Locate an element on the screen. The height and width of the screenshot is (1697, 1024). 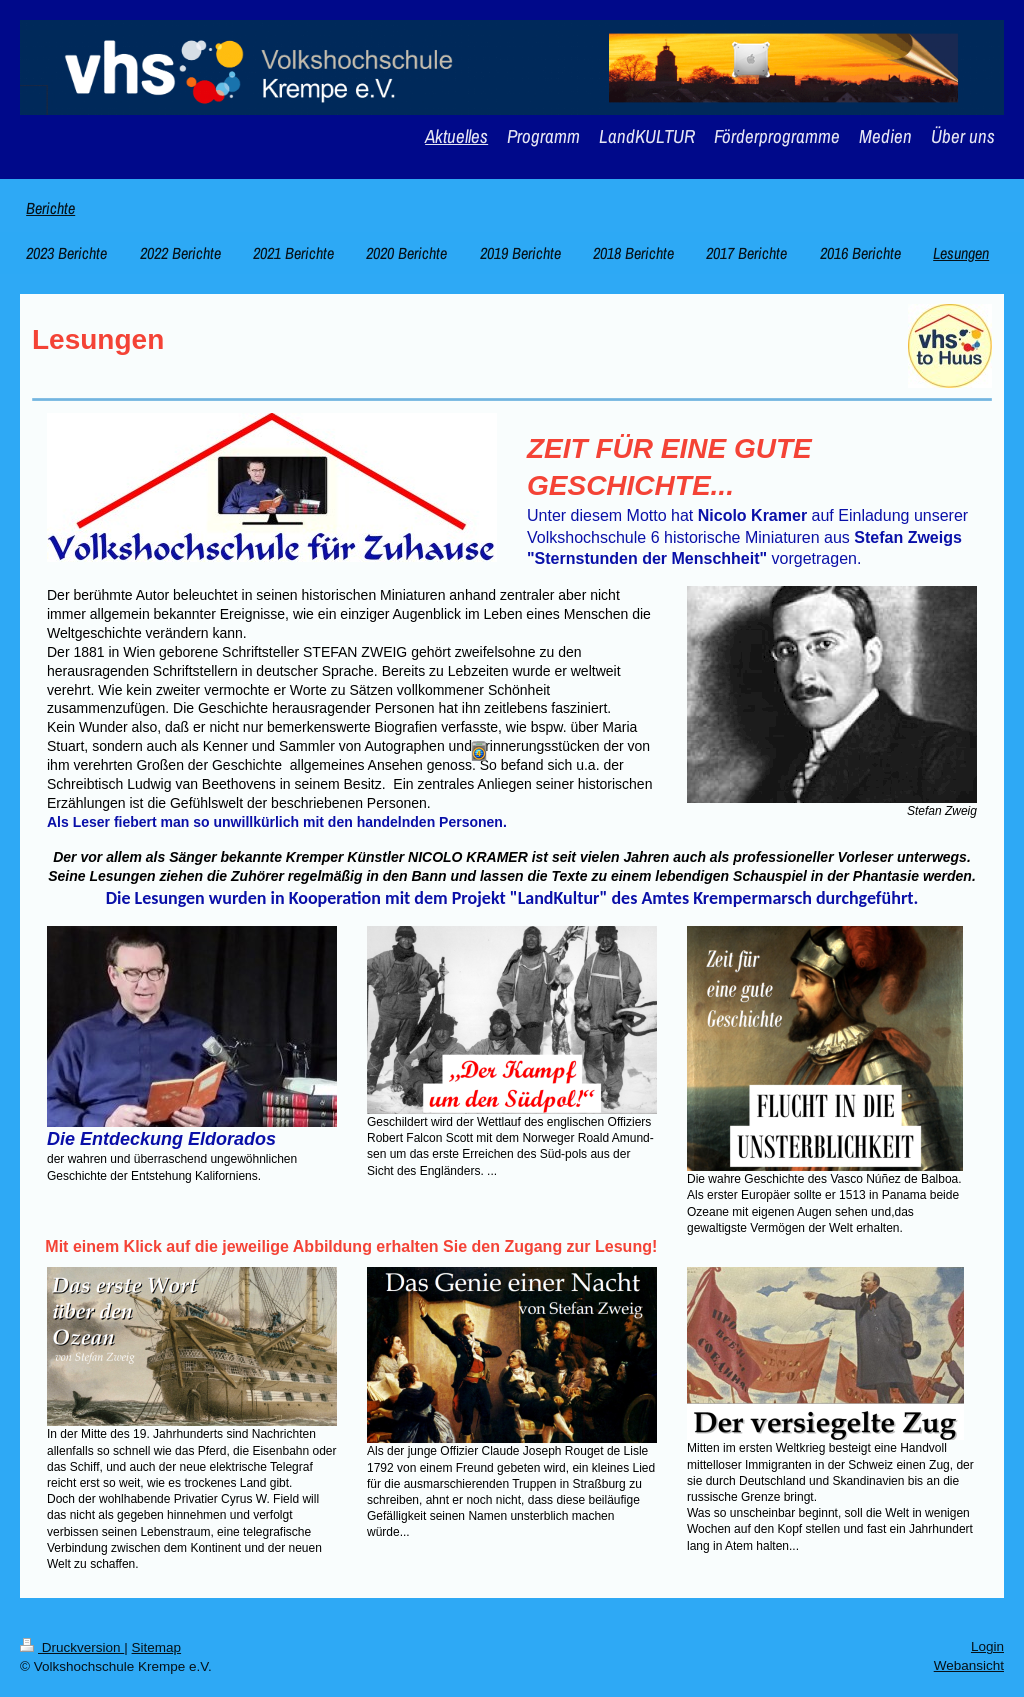
represents a power mac g4 computer in system settings is located at coordinates (751, 59).